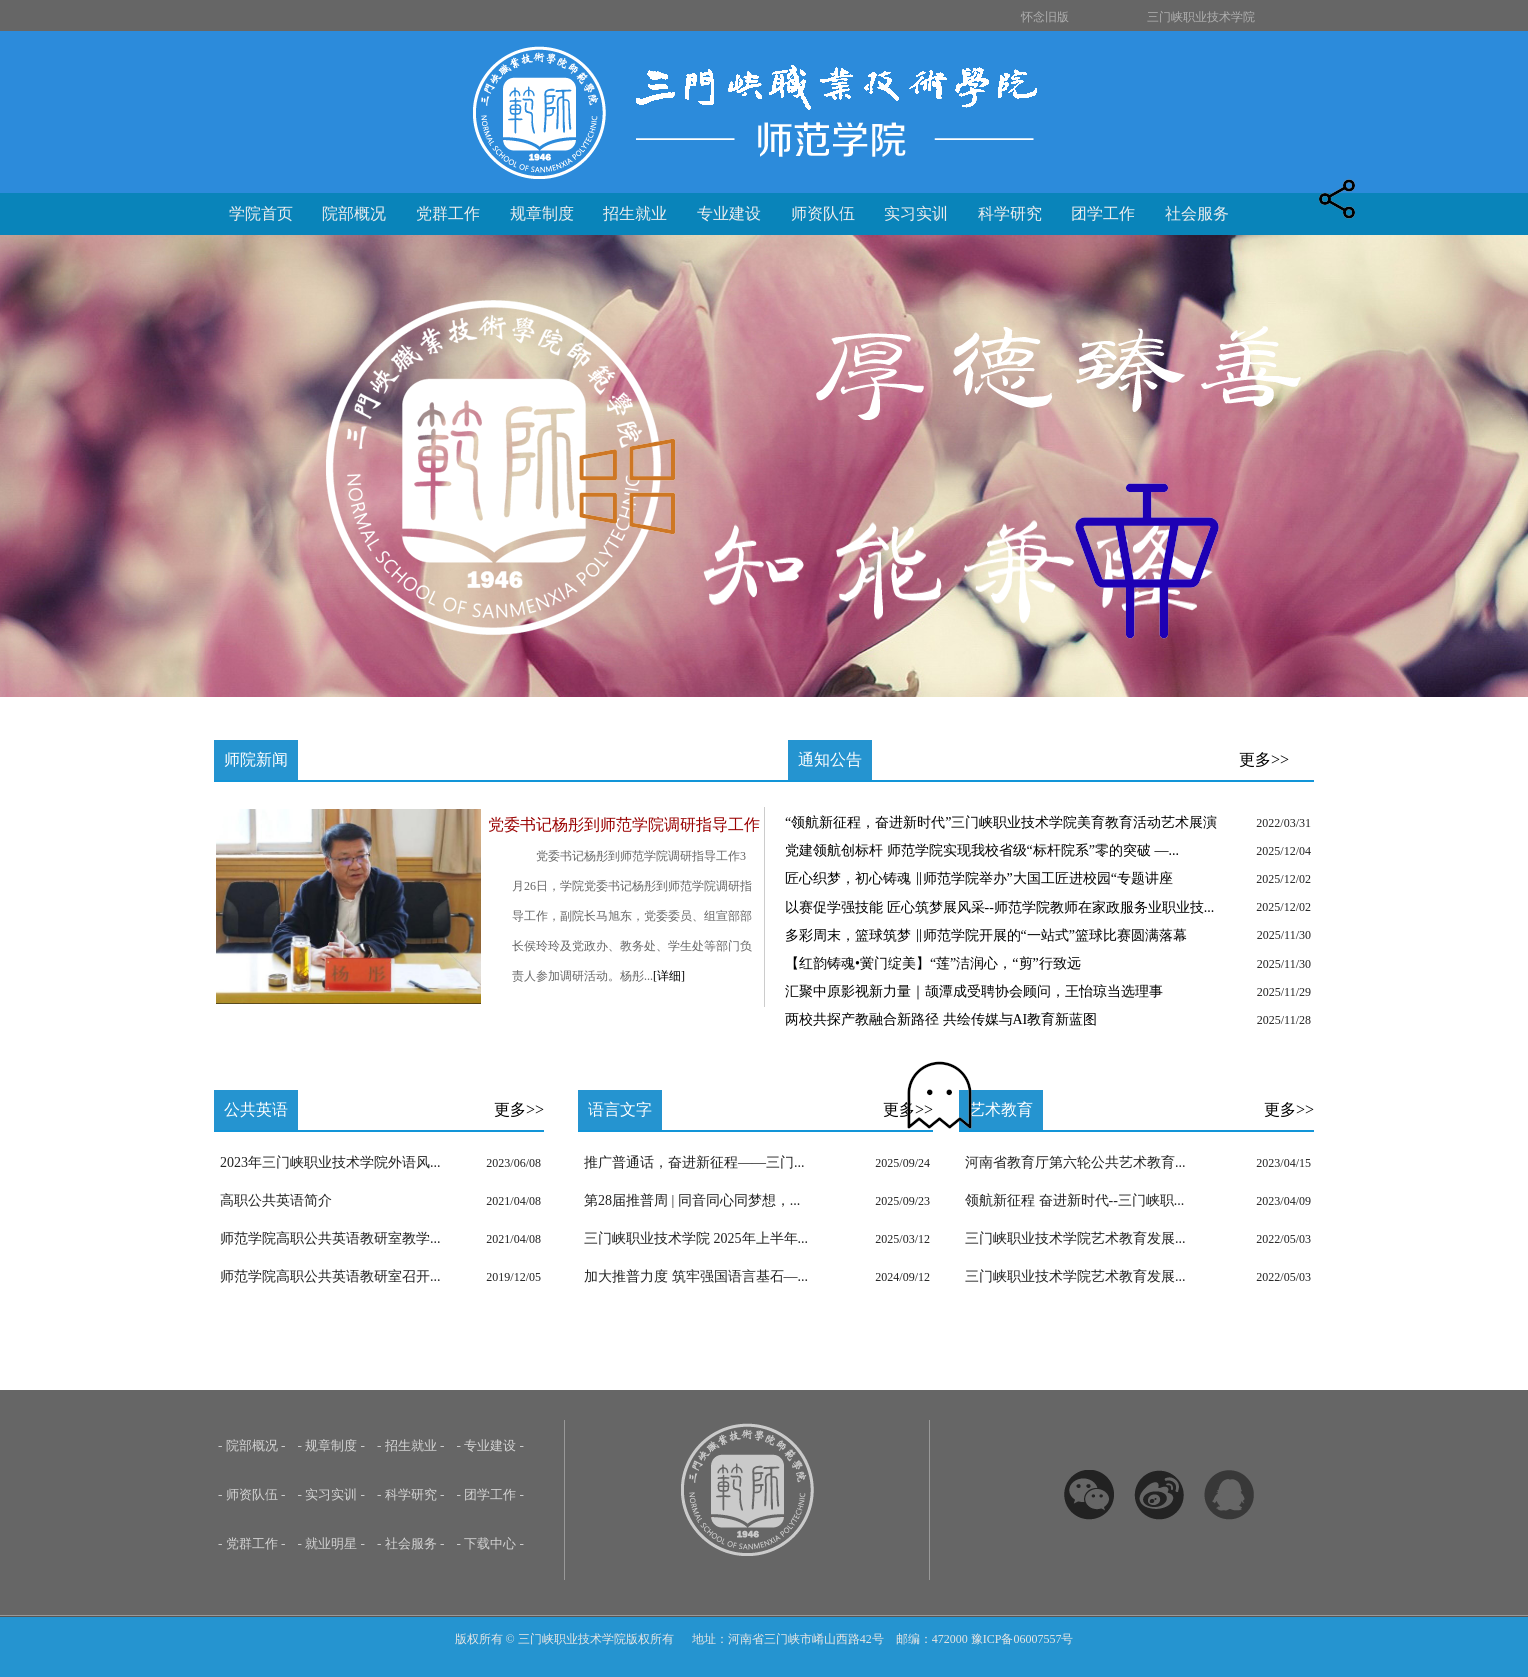 This screenshot has height=1677, width=1528. What do you see at coordinates (631, 486) in the screenshot?
I see `open the Windows start menu` at bounding box center [631, 486].